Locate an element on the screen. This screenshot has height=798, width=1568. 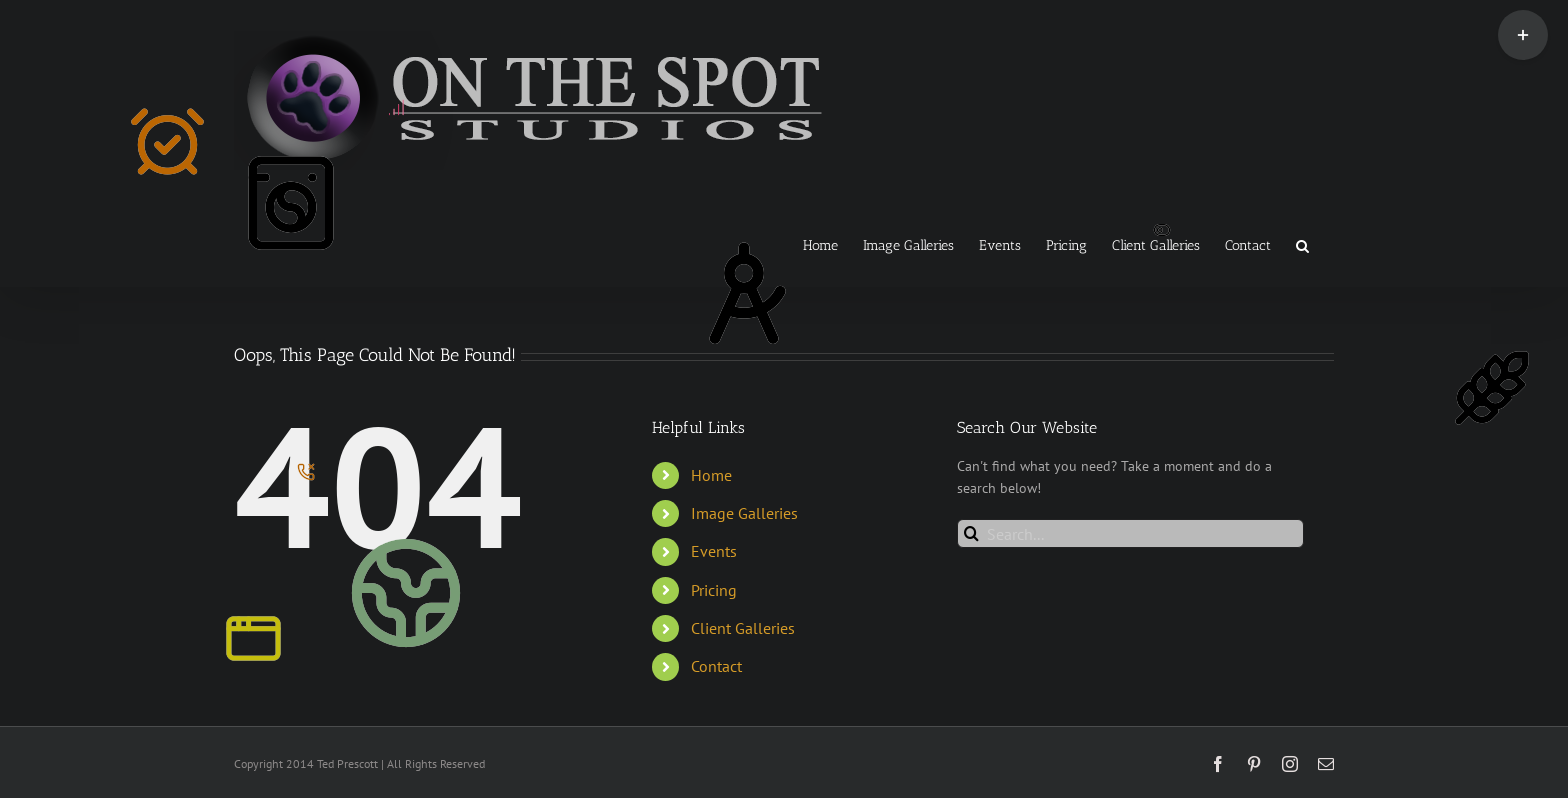
access laundry or appliance settings is located at coordinates (291, 203).